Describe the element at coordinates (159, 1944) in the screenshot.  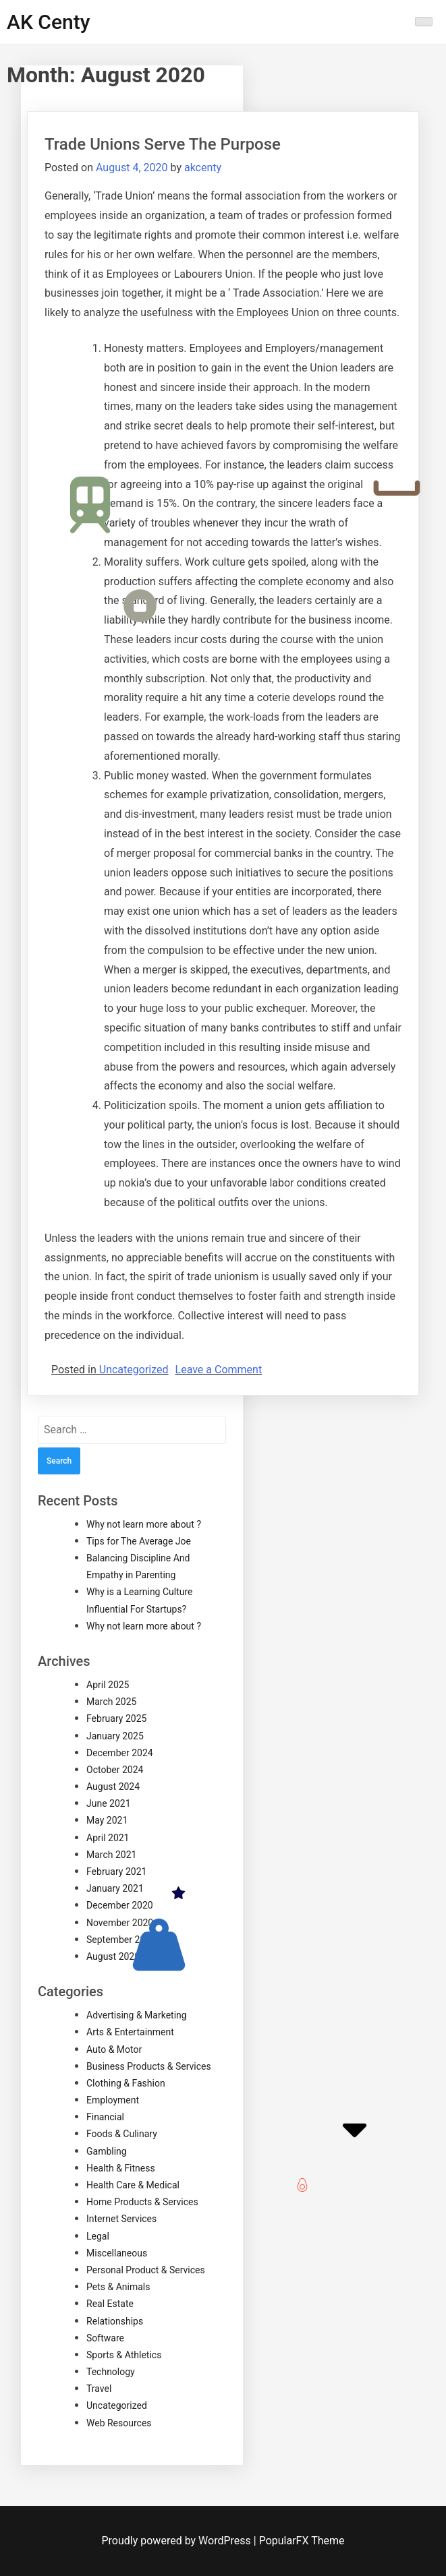
I see `adjust weight or mass settings` at that location.